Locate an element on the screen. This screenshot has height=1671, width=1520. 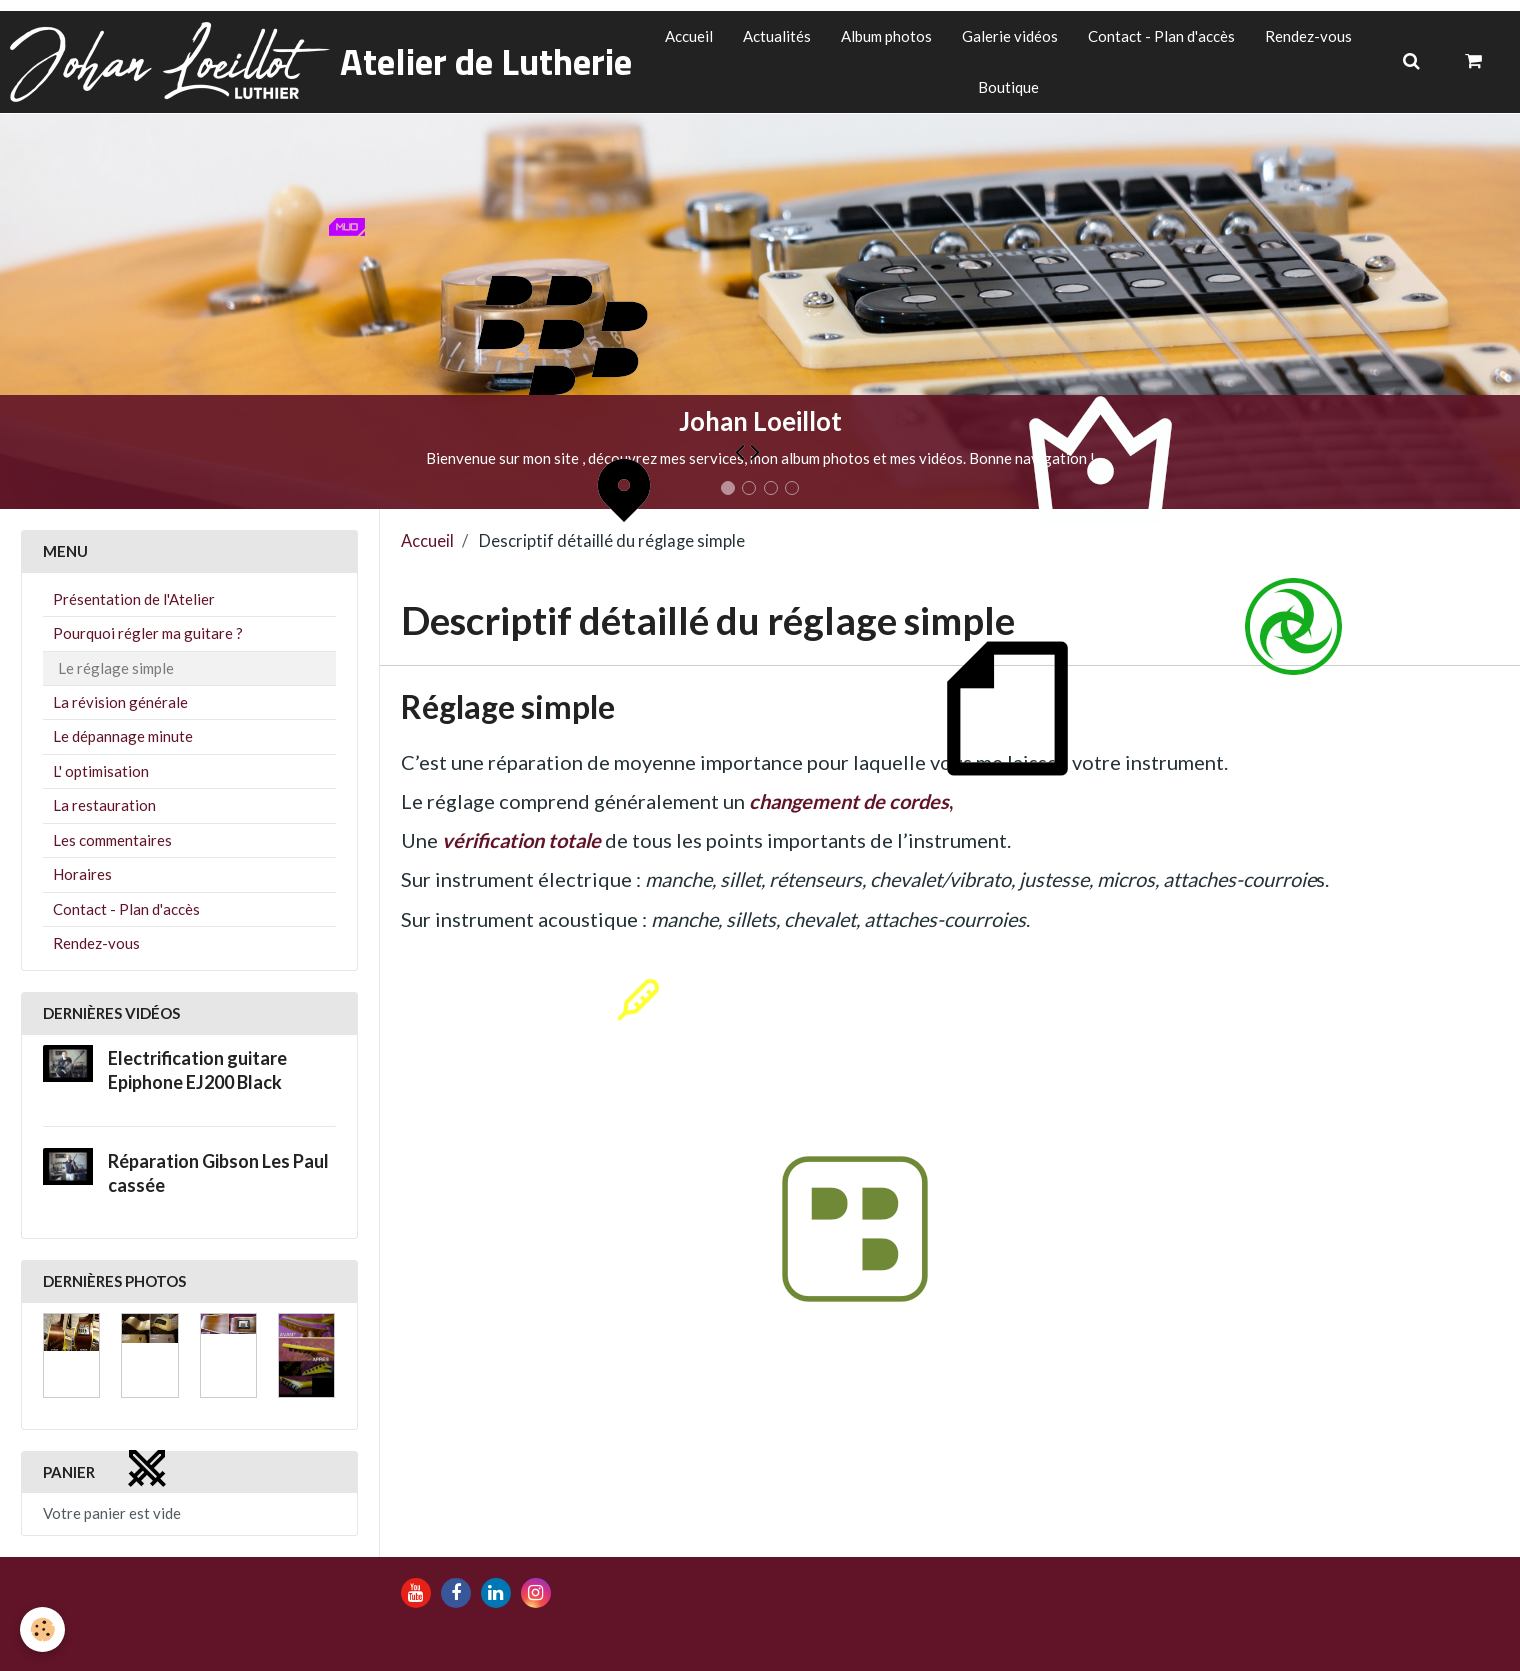
access combat or battle features is located at coordinates (147, 1468).